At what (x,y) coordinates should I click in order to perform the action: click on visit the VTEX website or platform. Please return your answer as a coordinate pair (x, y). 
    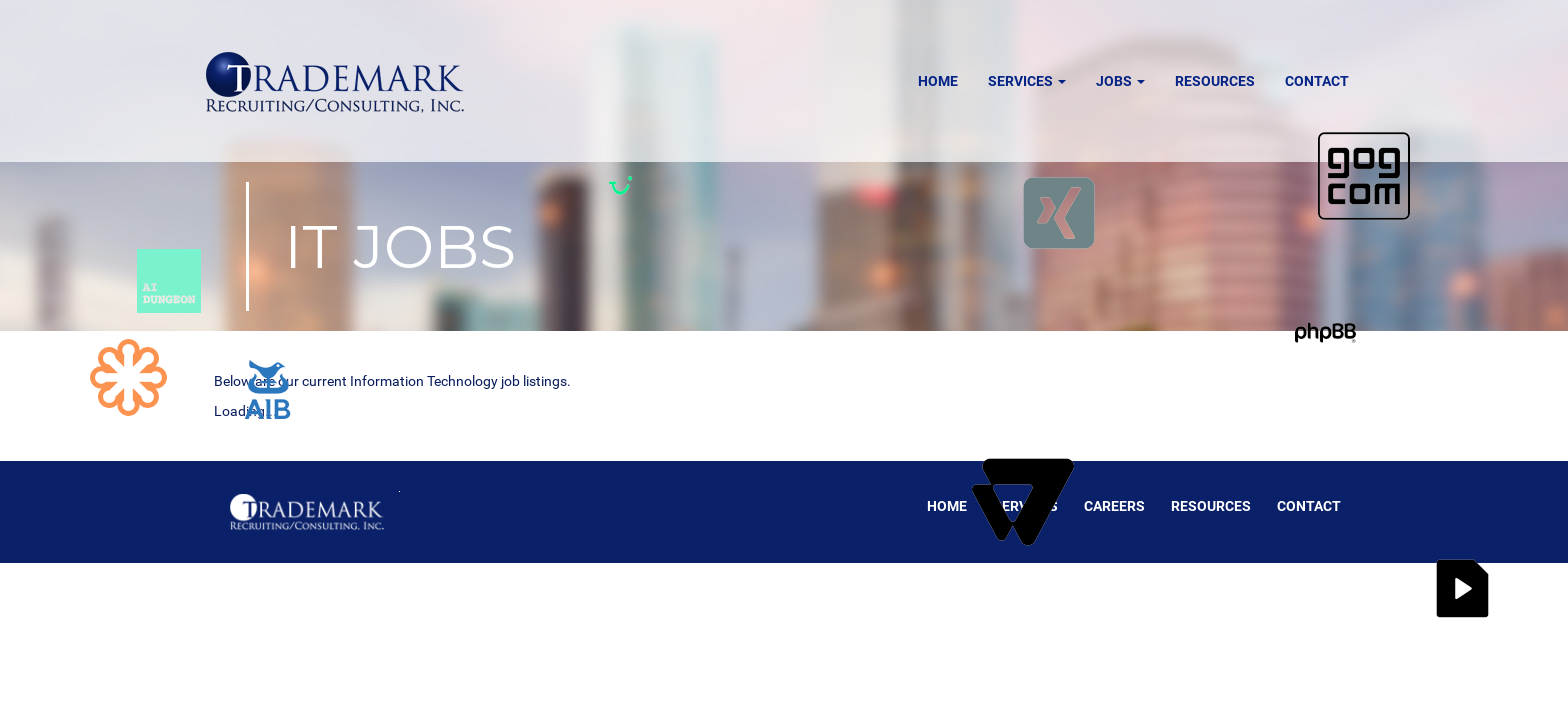
    Looking at the image, I should click on (1023, 502).